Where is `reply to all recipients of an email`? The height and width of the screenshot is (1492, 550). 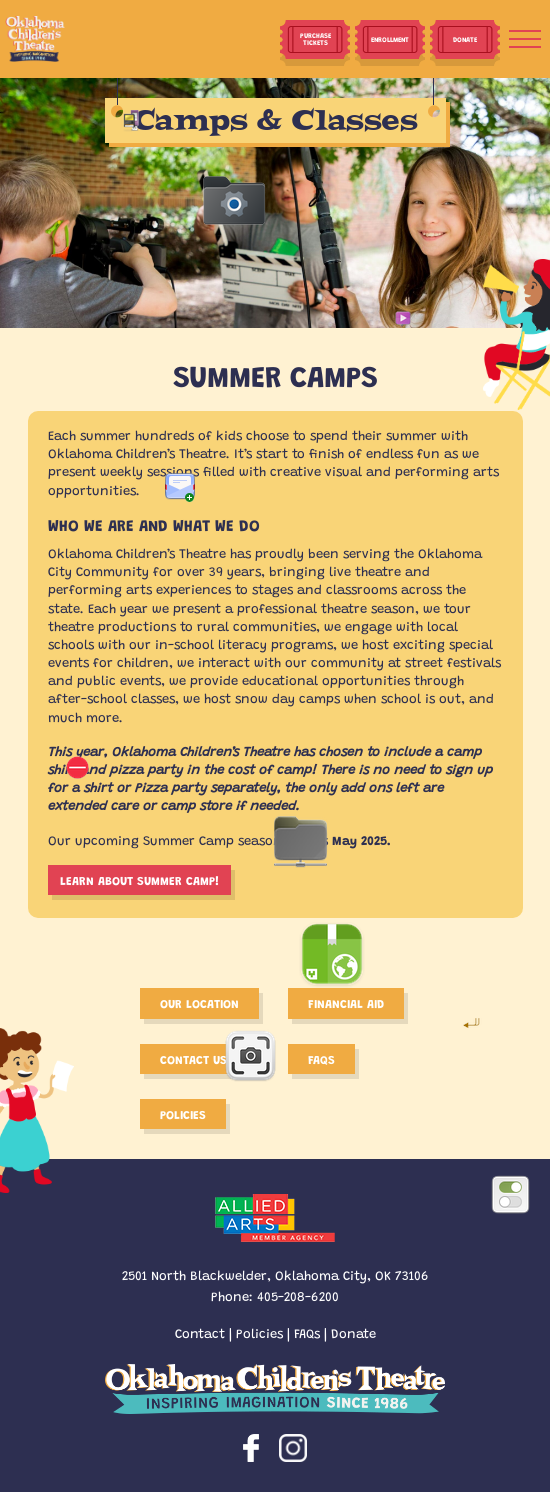 reply to all recipients of an email is located at coordinates (471, 1023).